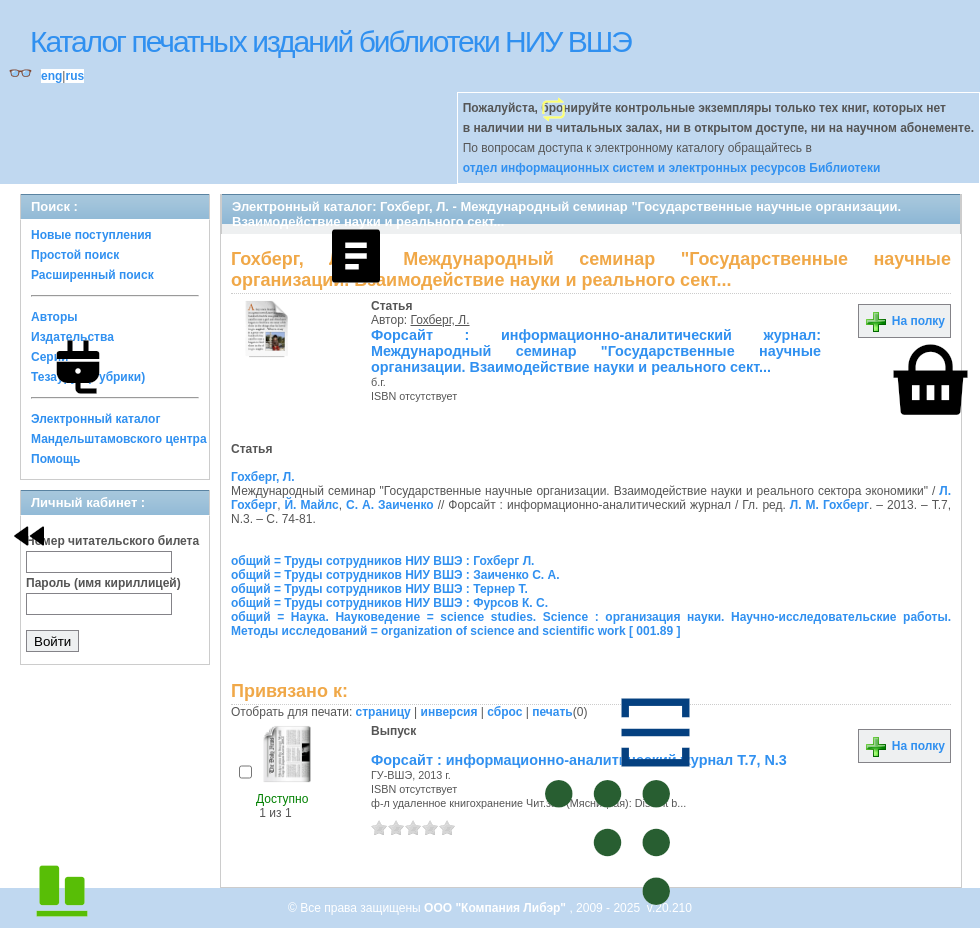  Describe the element at coordinates (30, 536) in the screenshot. I see `rewind or skip backward in media playback` at that location.